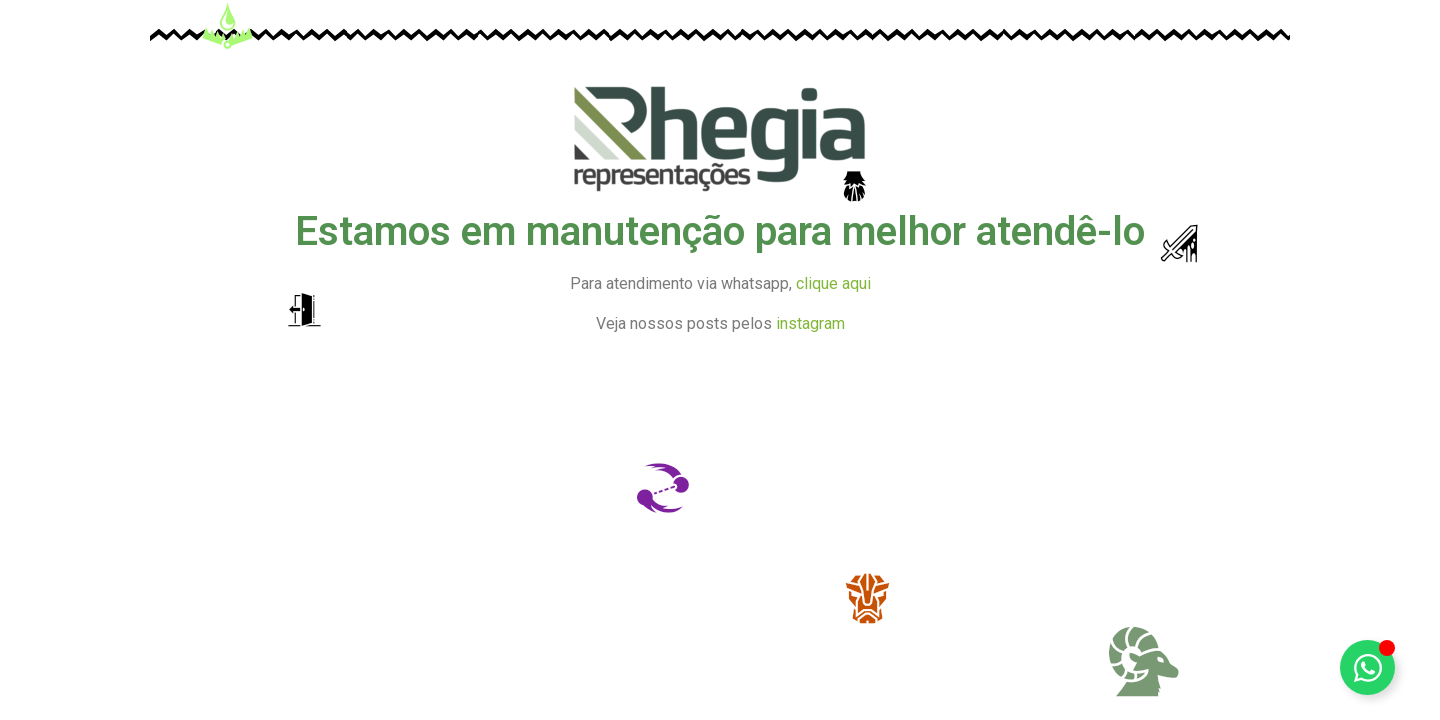  Describe the element at coordinates (1143, 661) in the screenshot. I see `view ram or aries zodiac sign` at that location.